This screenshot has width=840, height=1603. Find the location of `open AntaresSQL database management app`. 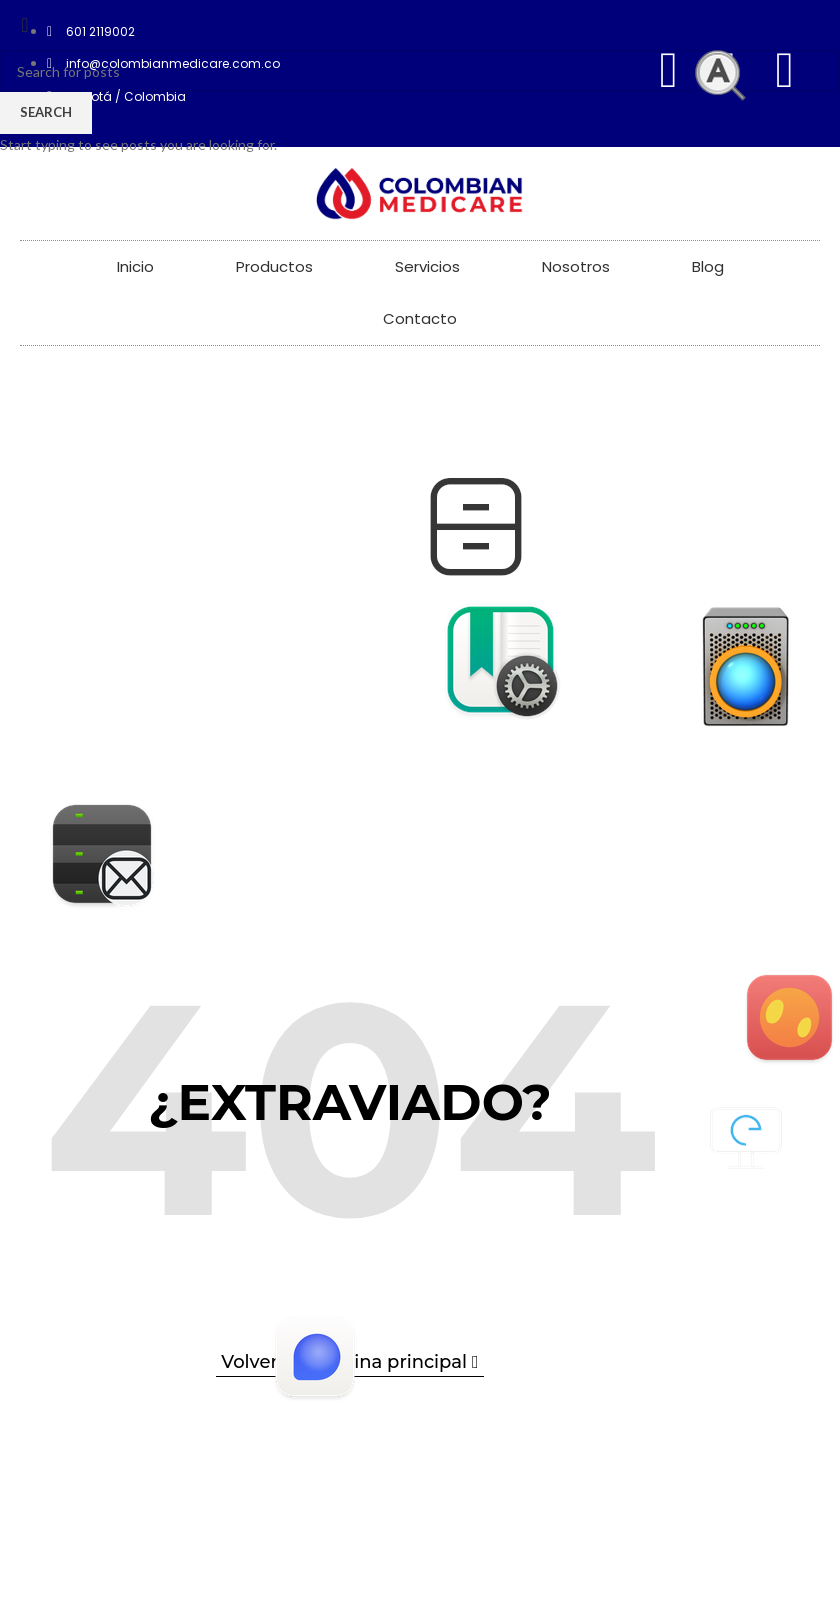

open AntaresSQL database management app is located at coordinates (789, 1017).